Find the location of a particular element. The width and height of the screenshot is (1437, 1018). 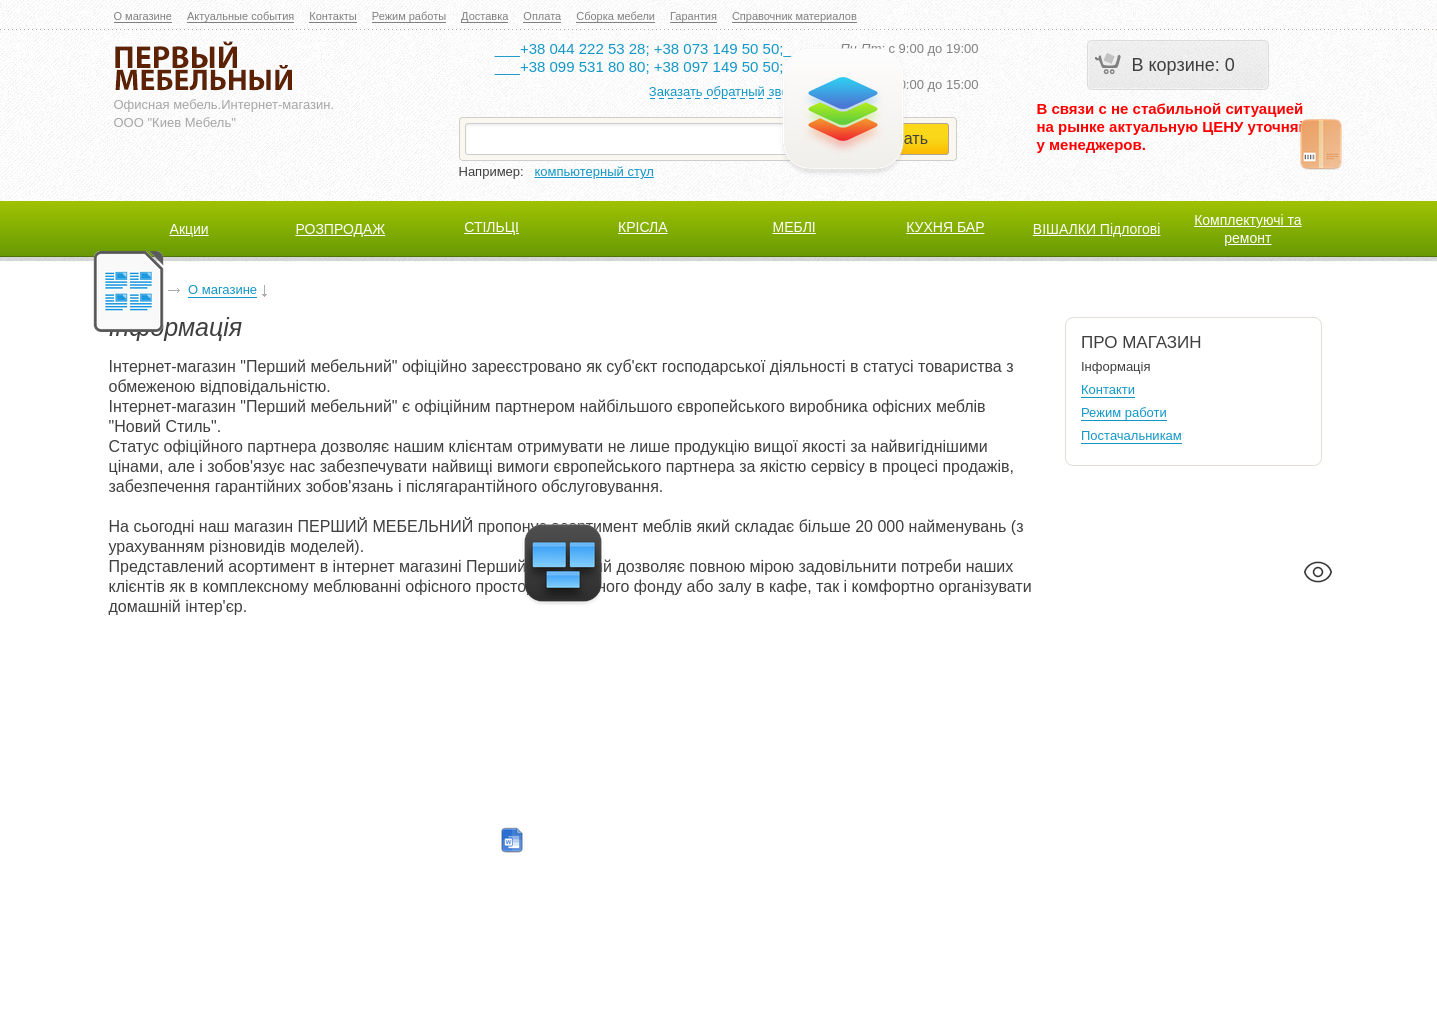

open onlyoffice document suite is located at coordinates (843, 109).